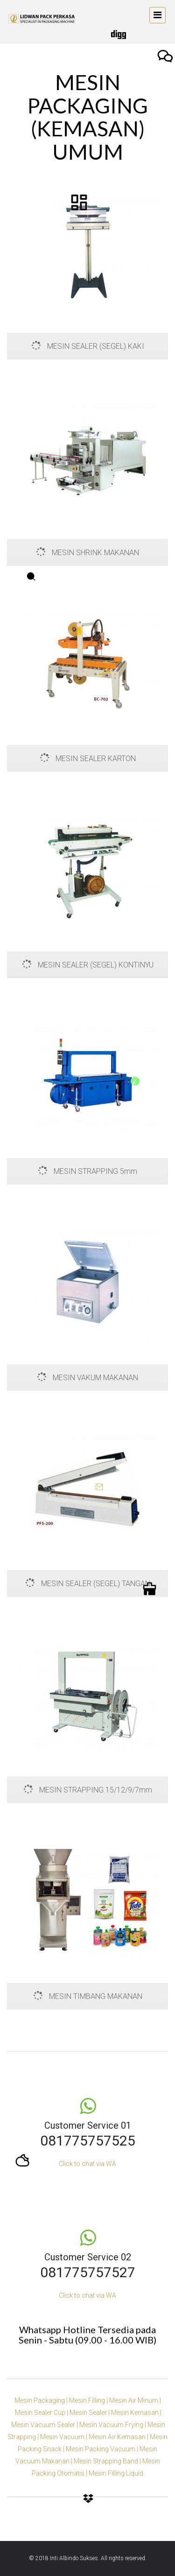 This screenshot has width=175, height=2576. I want to click on access the dashboard, so click(79, 202).